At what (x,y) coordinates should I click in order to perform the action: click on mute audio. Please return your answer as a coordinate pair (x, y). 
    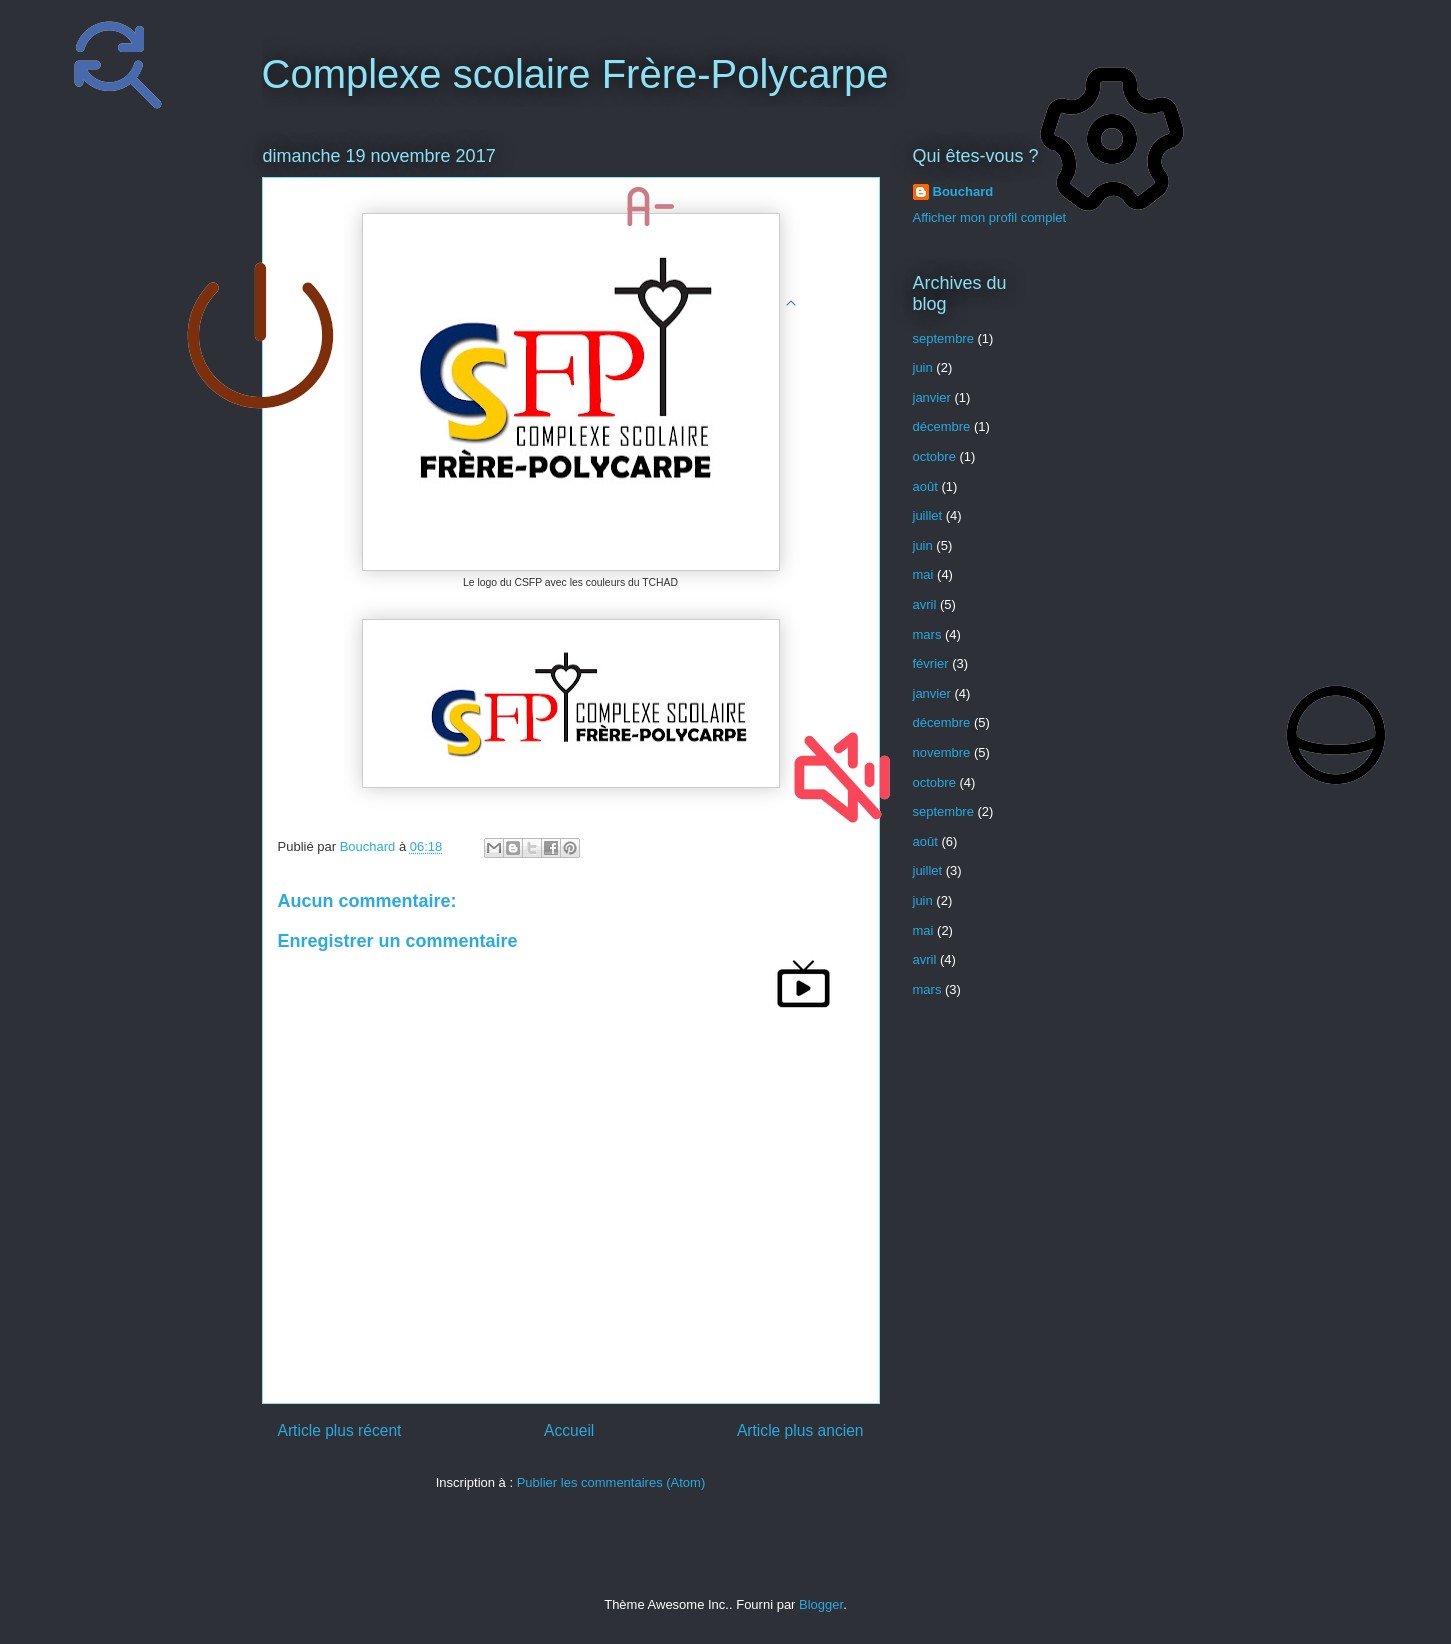
    Looking at the image, I should click on (839, 777).